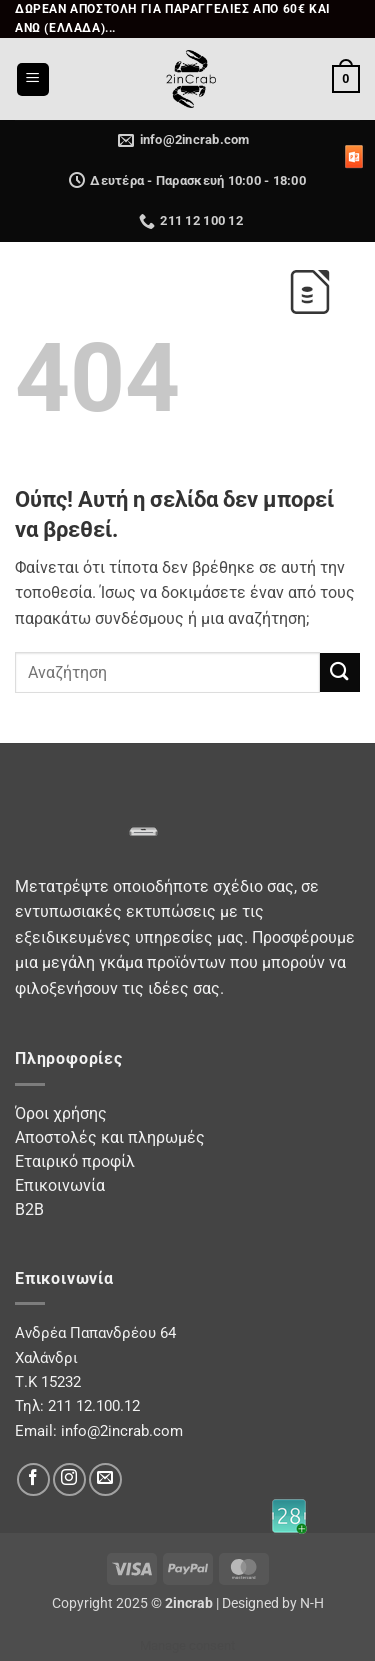 Image resolution: width=375 pixels, height=1661 pixels. What do you see at coordinates (310, 292) in the screenshot?
I see `open libreoffice base database application` at bounding box center [310, 292].